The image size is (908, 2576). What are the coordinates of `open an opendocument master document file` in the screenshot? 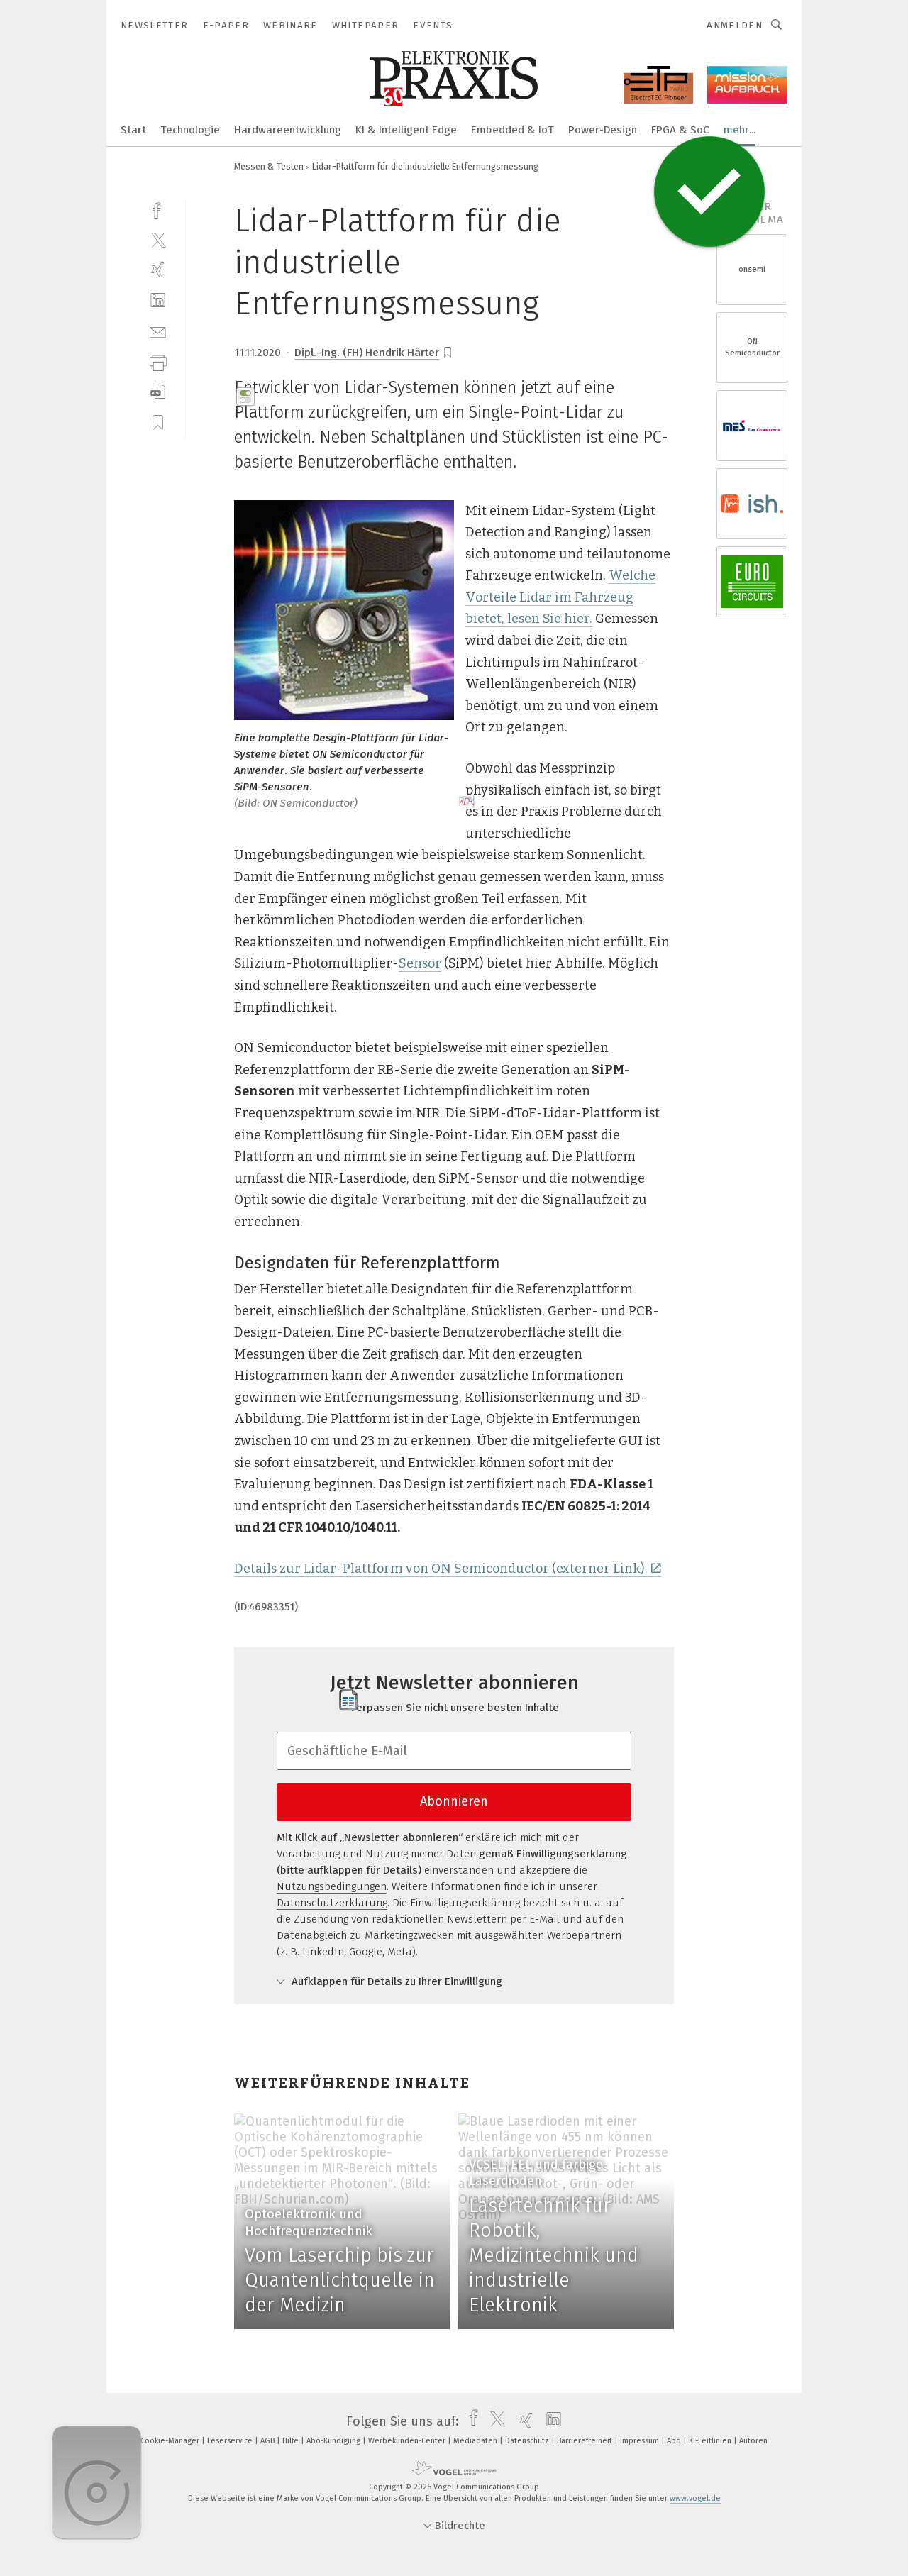 It's located at (348, 1700).